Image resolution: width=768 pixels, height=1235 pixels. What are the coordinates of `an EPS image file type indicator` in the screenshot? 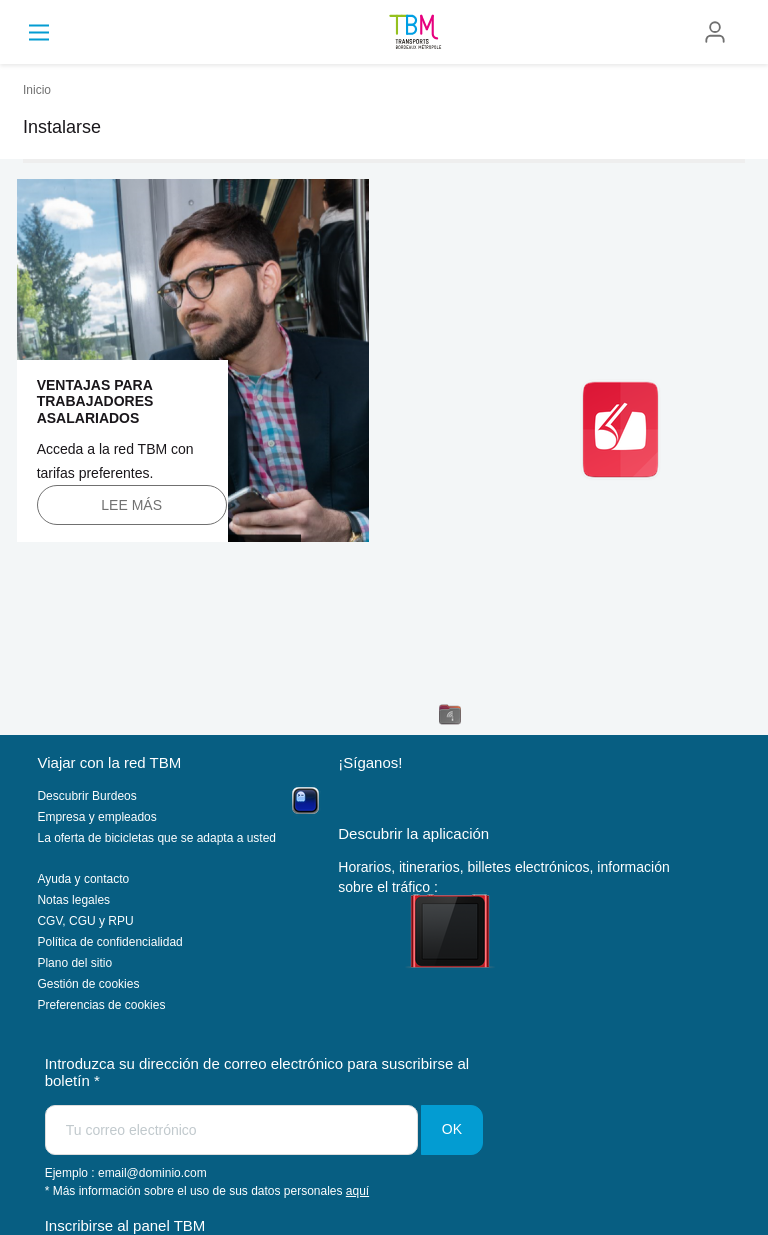 It's located at (620, 429).